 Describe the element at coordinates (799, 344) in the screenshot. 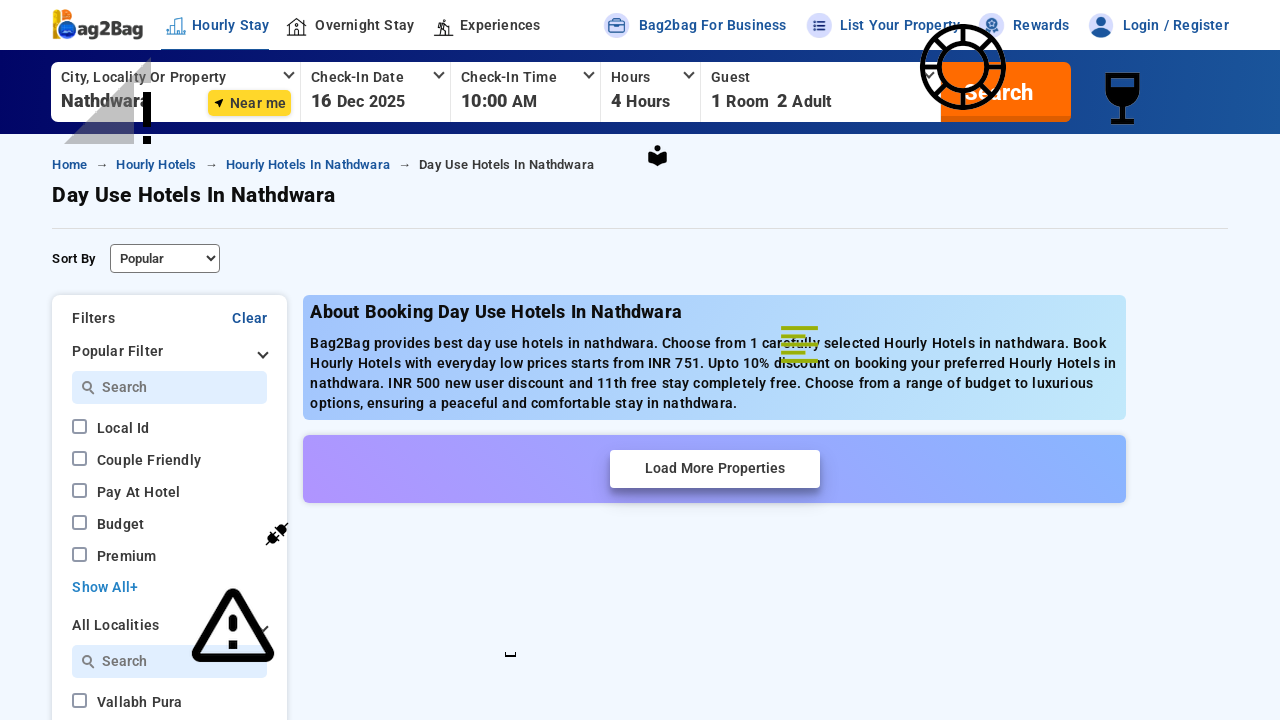

I see `align text to the left margin` at that location.